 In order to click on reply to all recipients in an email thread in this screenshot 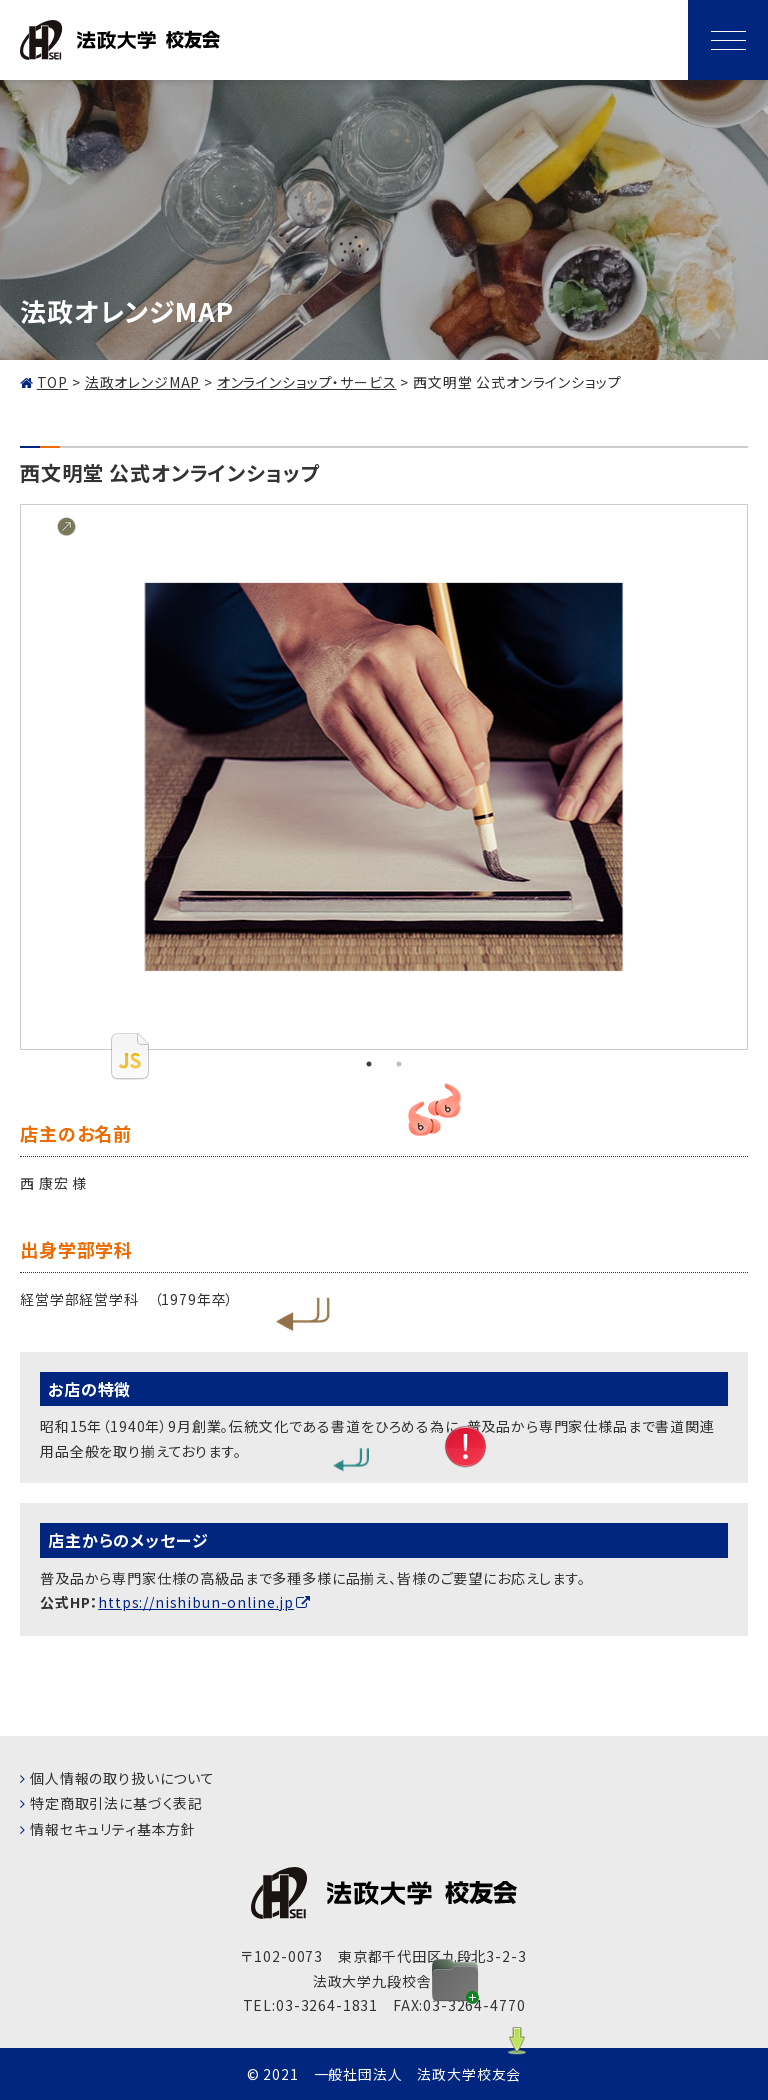, I will do `click(302, 1314)`.